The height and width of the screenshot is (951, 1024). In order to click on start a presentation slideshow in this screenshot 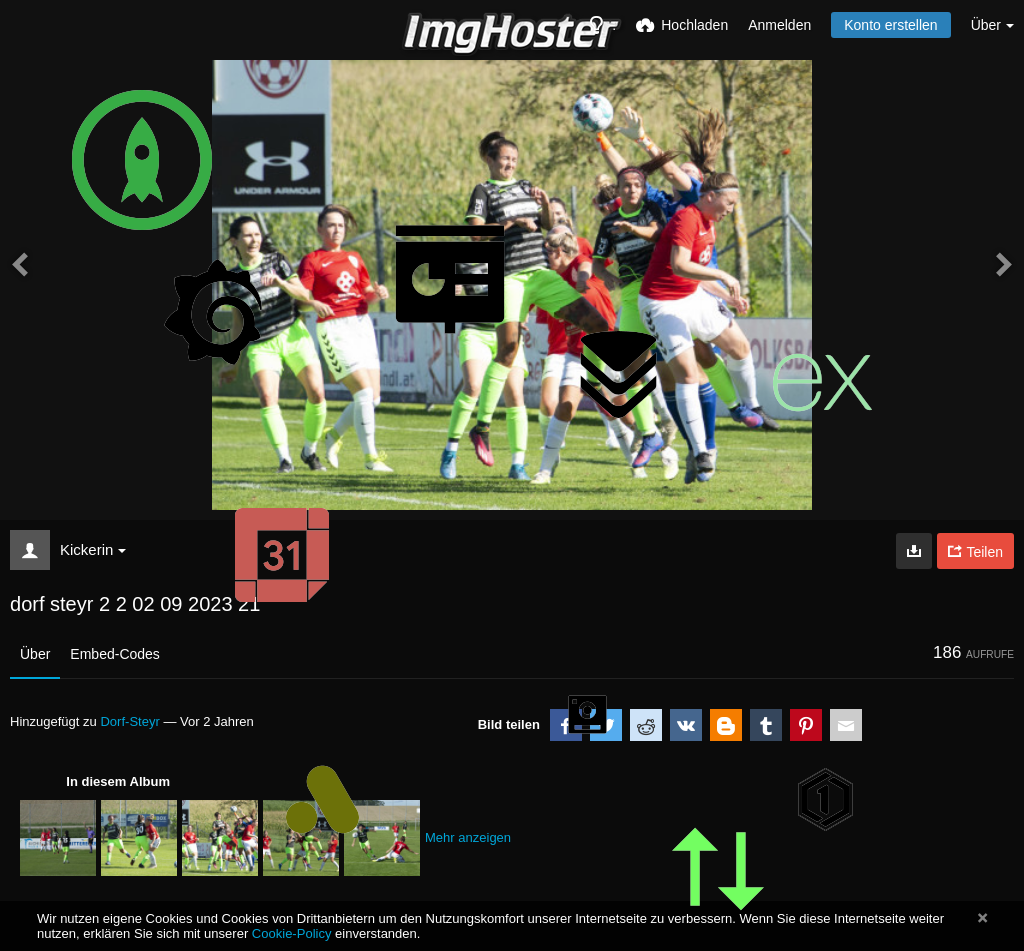, I will do `click(450, 274)`.